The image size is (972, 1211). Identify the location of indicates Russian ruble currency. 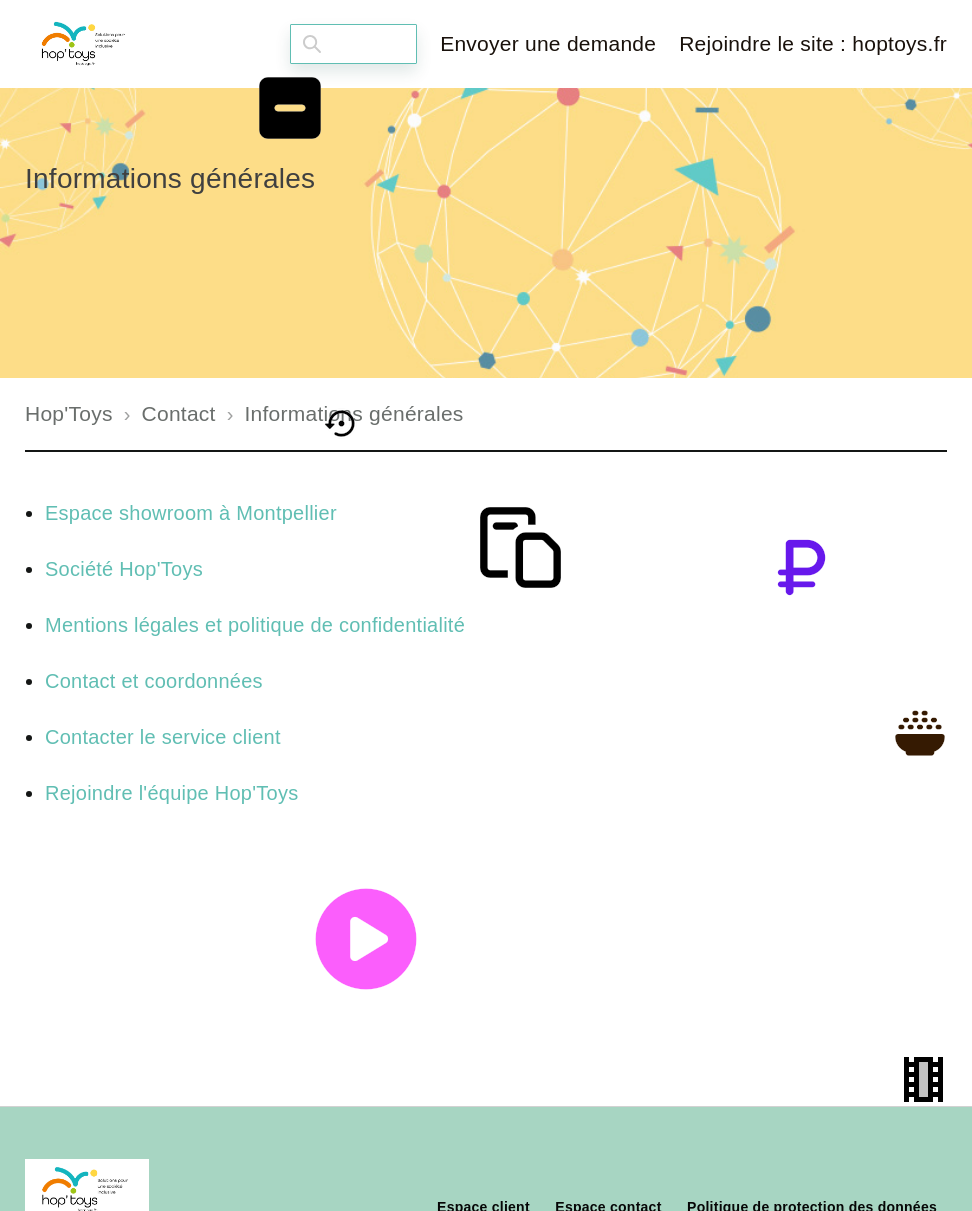
(803, 567).